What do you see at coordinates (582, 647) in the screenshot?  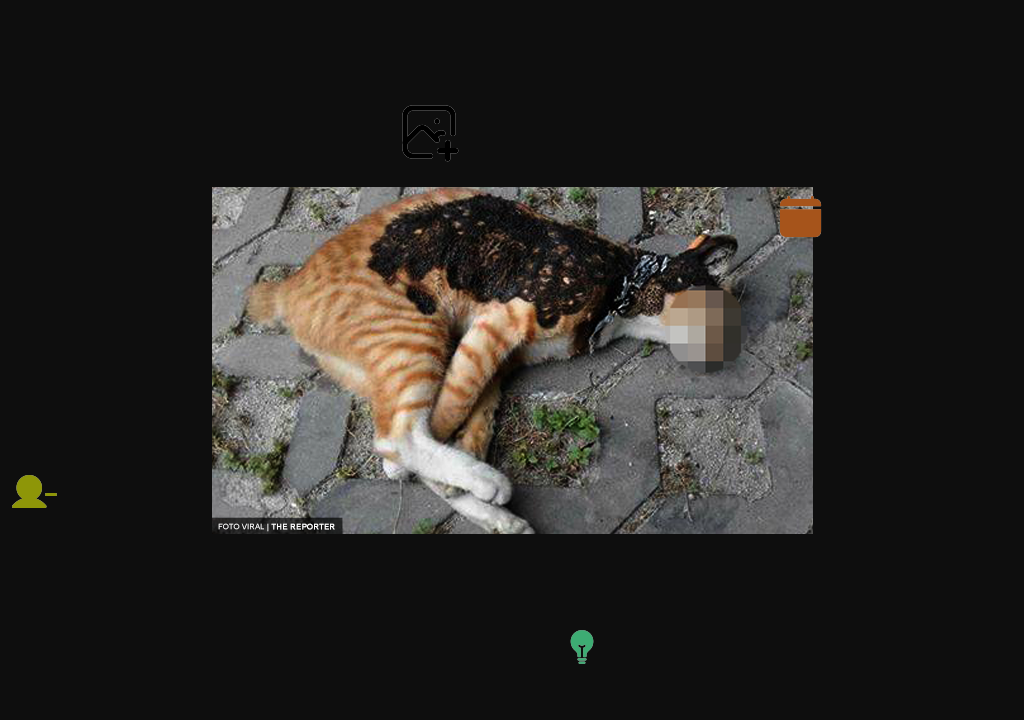 I see `view tips or suggestions` at bounding box center [582, 647].